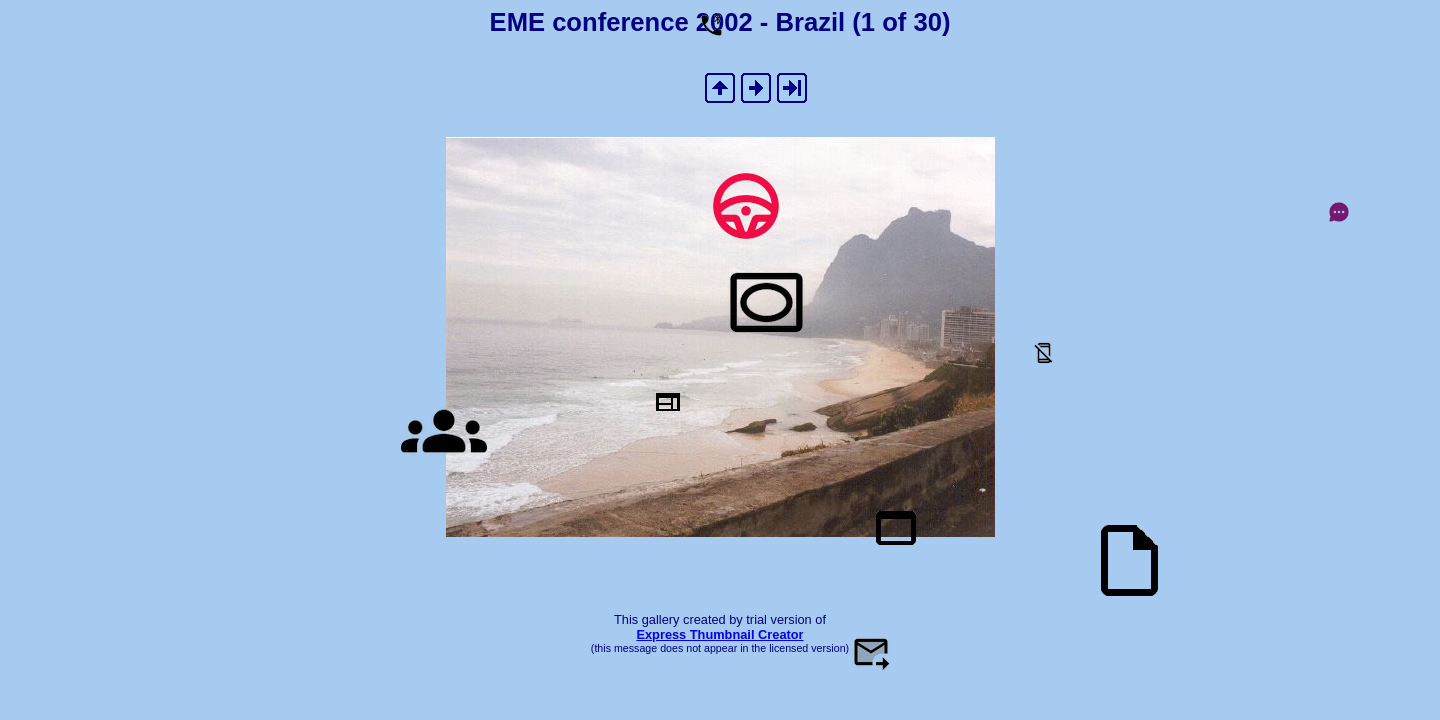 This screenshot has width=1440, height=720. What do you see at coordinates (896, 528) in the screenshot?
I see `open a web browser or webpage` at bounding box center [896, 528].